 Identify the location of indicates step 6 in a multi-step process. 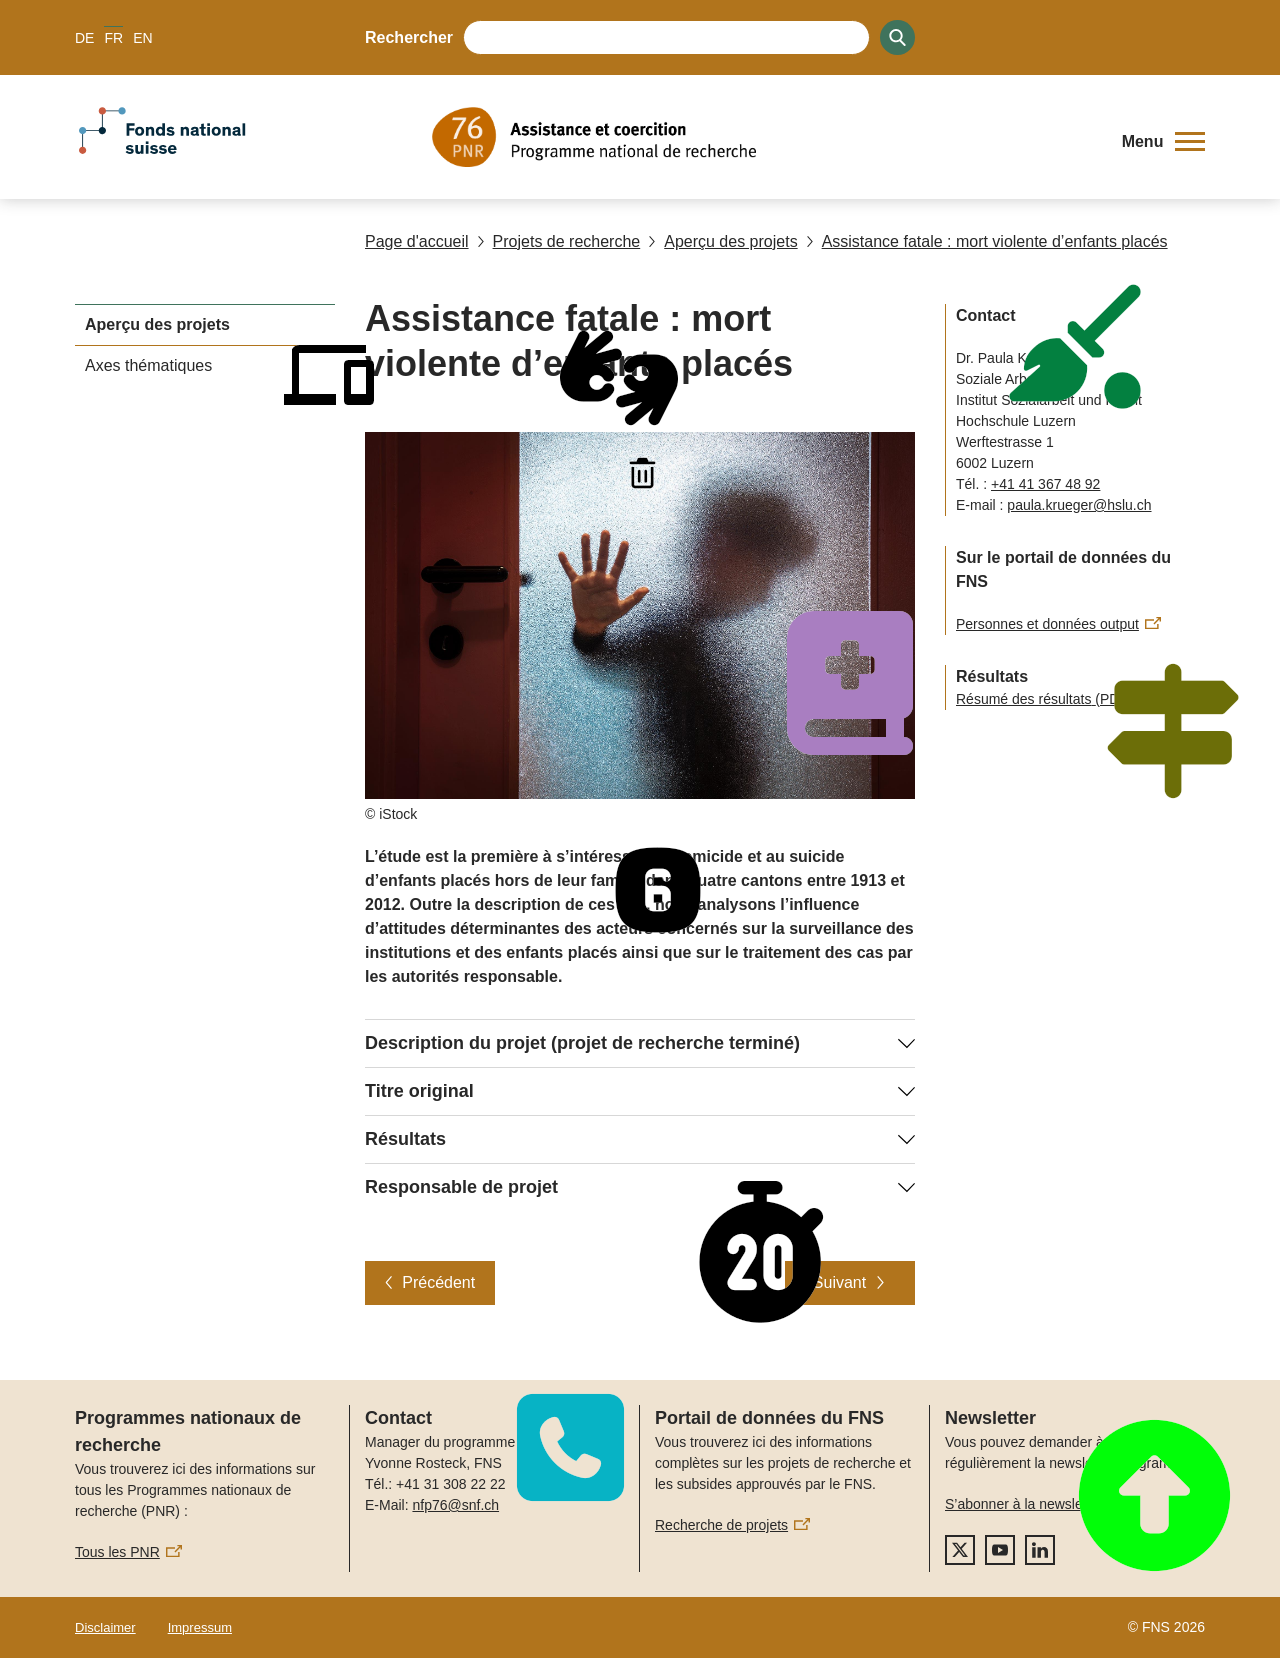
(658, 890).